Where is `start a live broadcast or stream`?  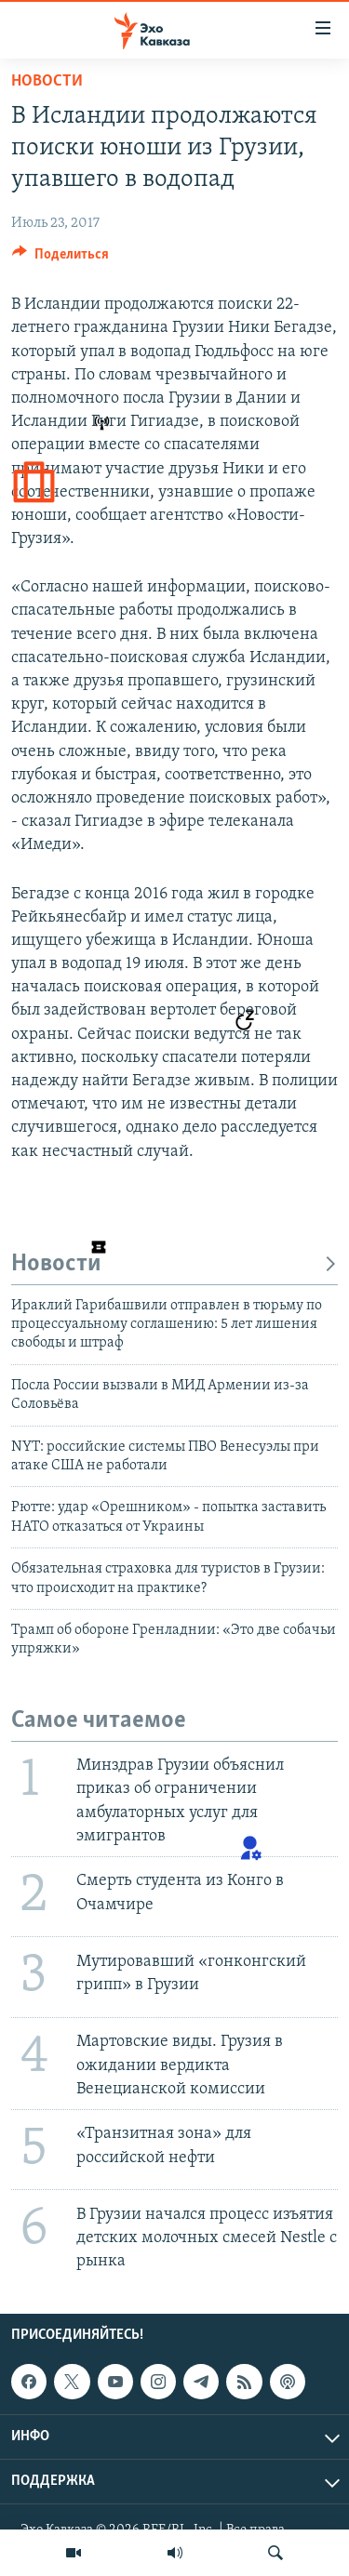
start a live broadcast or stream is located at coordinates (101, 422).